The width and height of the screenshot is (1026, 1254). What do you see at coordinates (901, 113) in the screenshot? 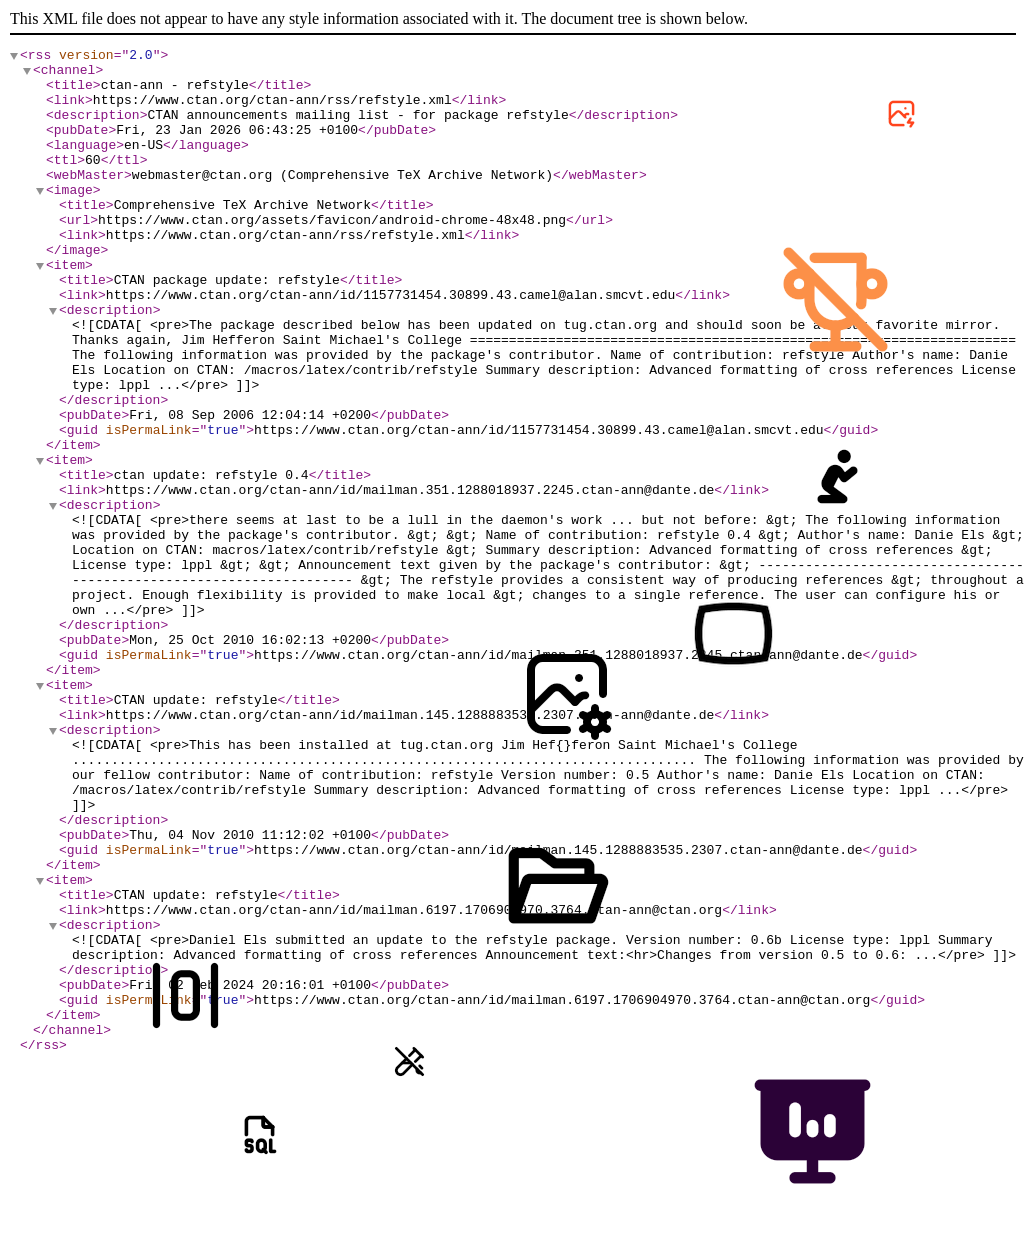
I see `quick photo enhancement or auto-fix` at bounding box center [901, 113].